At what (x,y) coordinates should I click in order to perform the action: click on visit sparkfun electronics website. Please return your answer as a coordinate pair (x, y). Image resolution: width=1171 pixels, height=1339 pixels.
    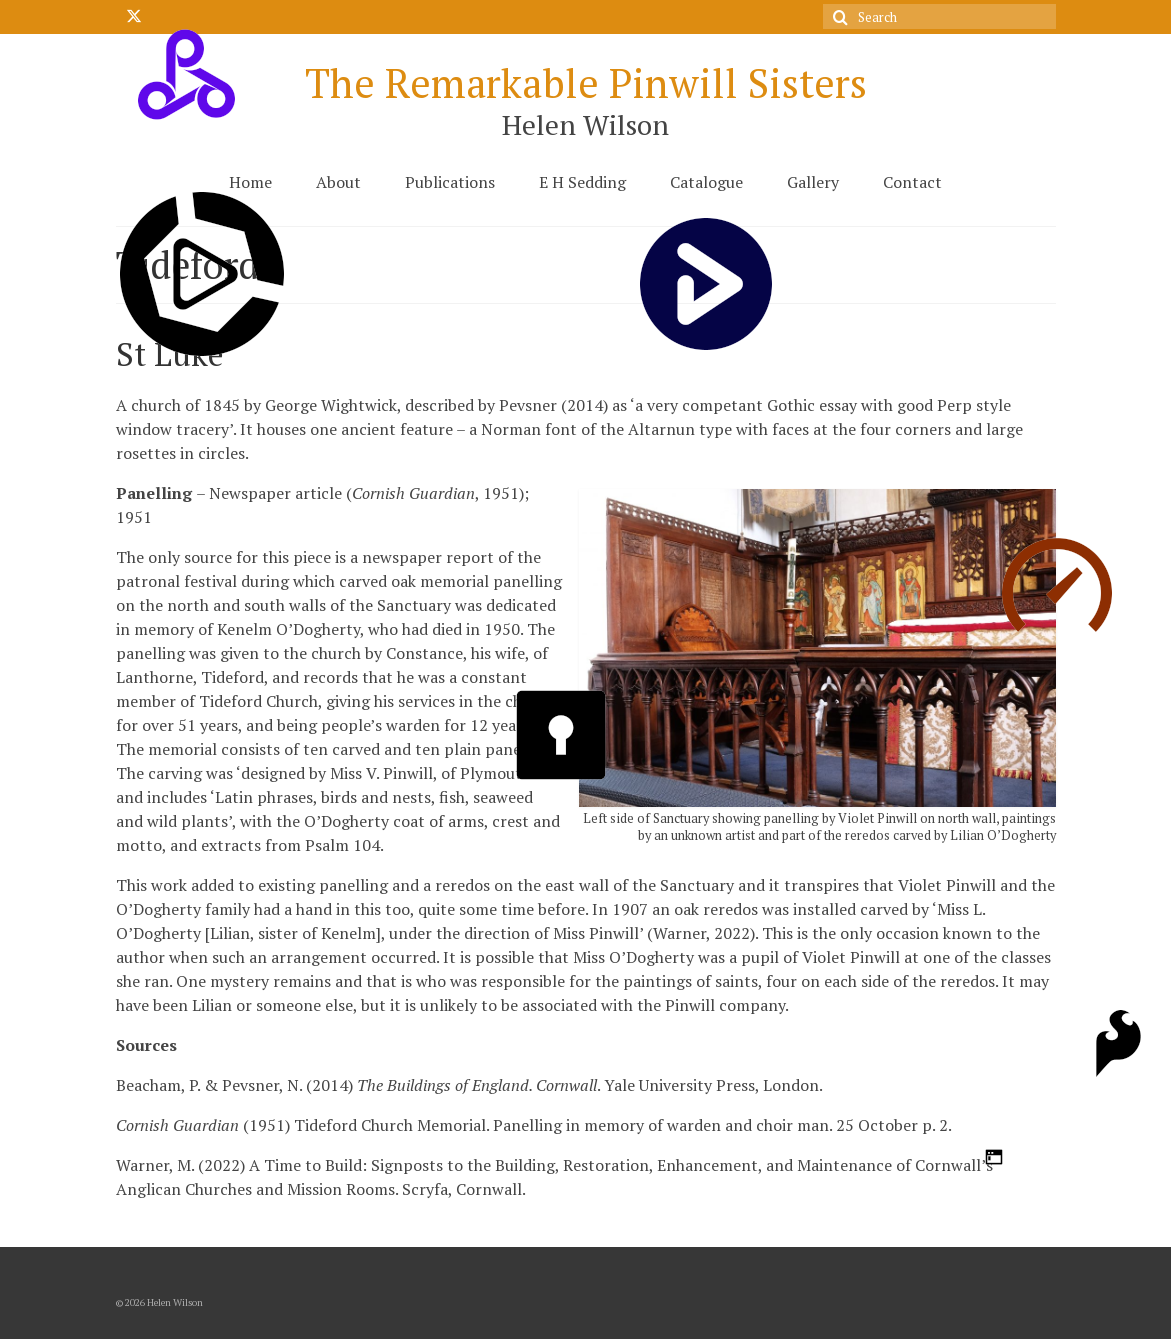
    Looking at the image, I should click on (1118, 1043).